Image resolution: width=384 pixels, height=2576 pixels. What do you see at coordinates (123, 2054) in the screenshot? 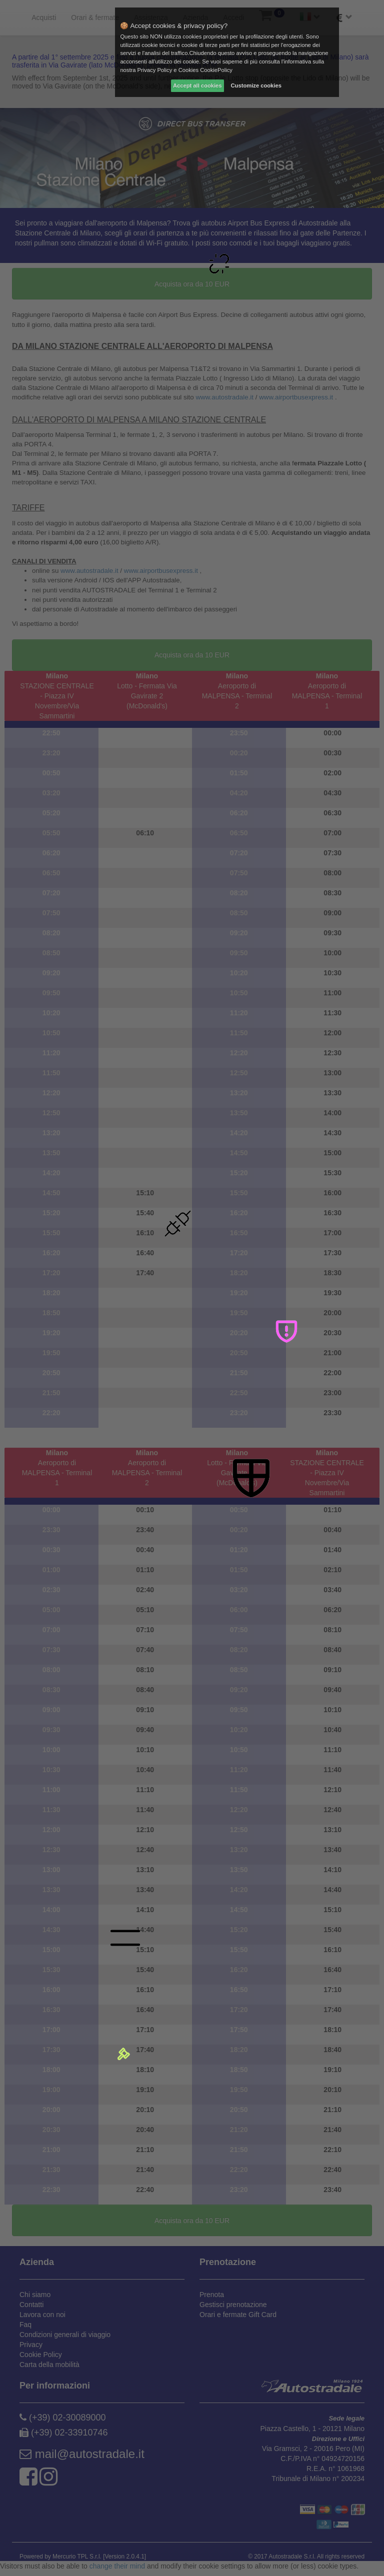
I see `access legal or terms of service information` at bounding box center [123, 2054].